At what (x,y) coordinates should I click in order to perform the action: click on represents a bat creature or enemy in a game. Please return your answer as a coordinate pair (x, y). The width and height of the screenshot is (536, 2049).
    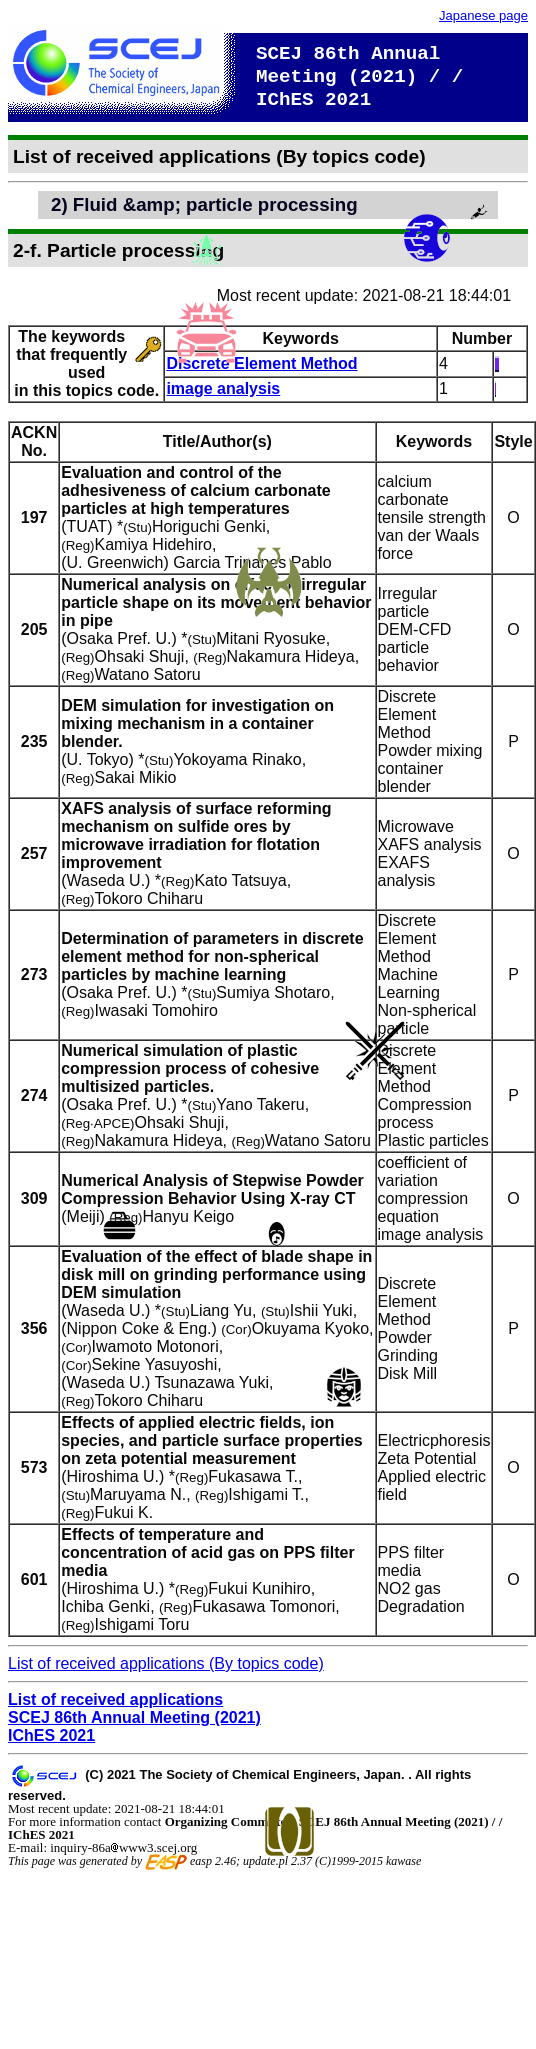
    Looking at the image, I should click on (269, 583).